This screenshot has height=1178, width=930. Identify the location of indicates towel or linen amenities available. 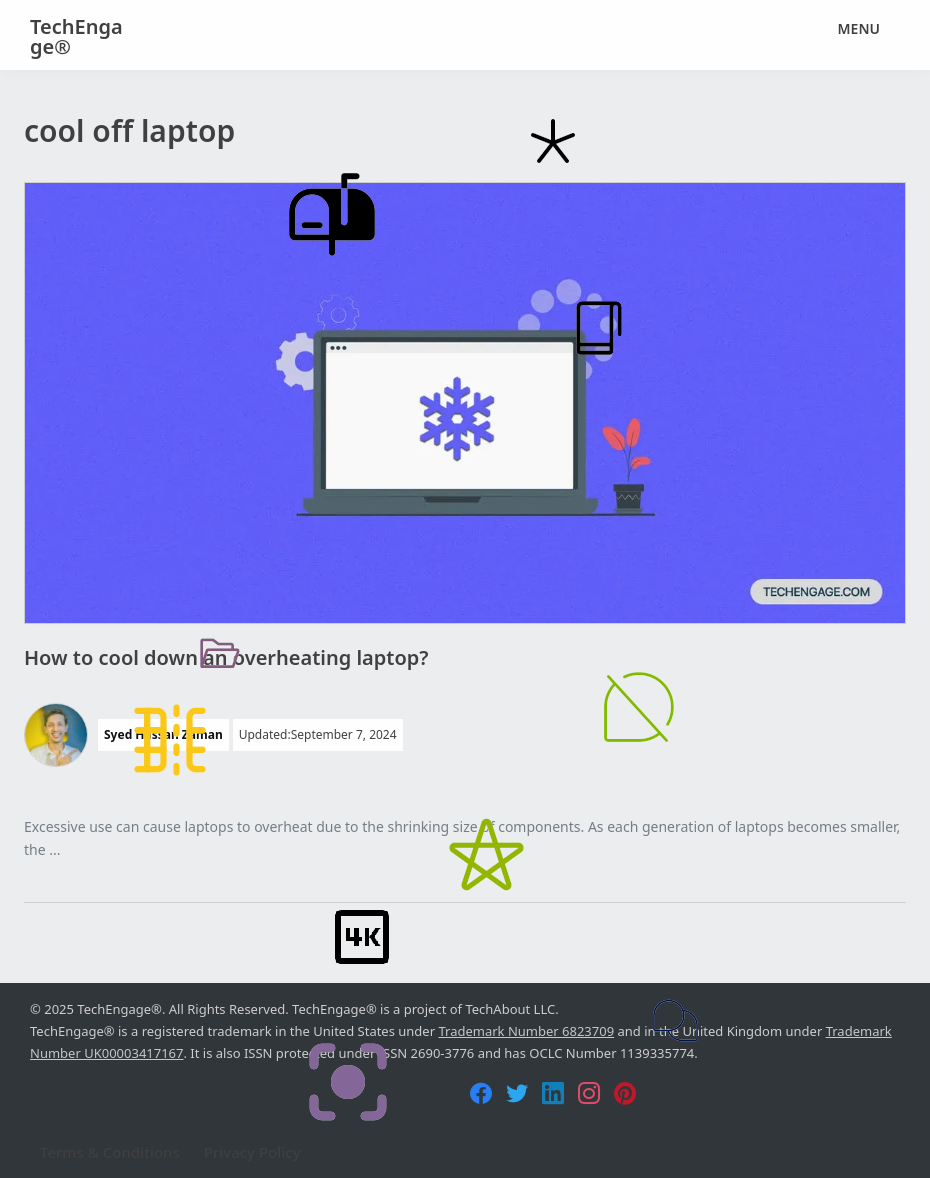
(597, 328).